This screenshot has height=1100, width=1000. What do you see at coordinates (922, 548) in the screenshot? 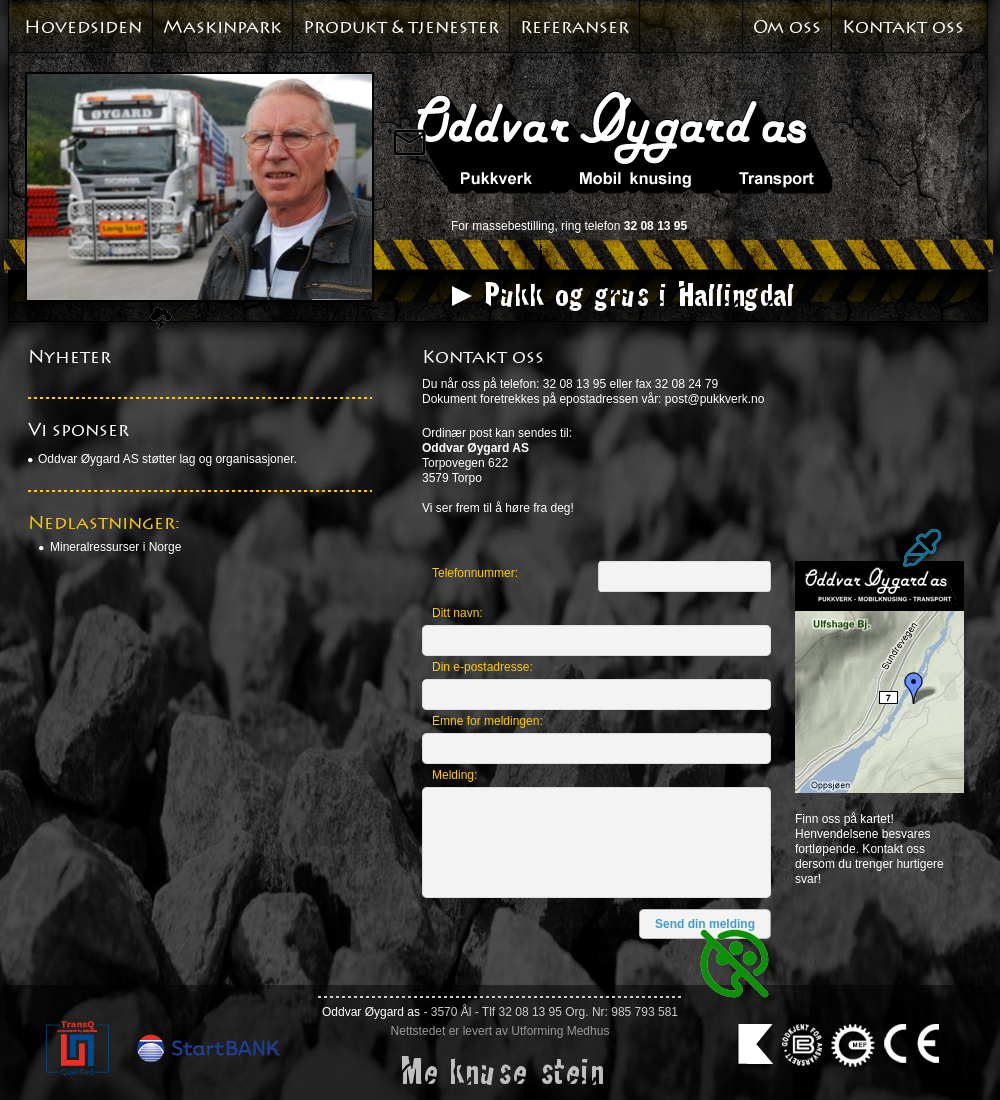
I see `pick a color from the screen` at bounding box center [922, 548].